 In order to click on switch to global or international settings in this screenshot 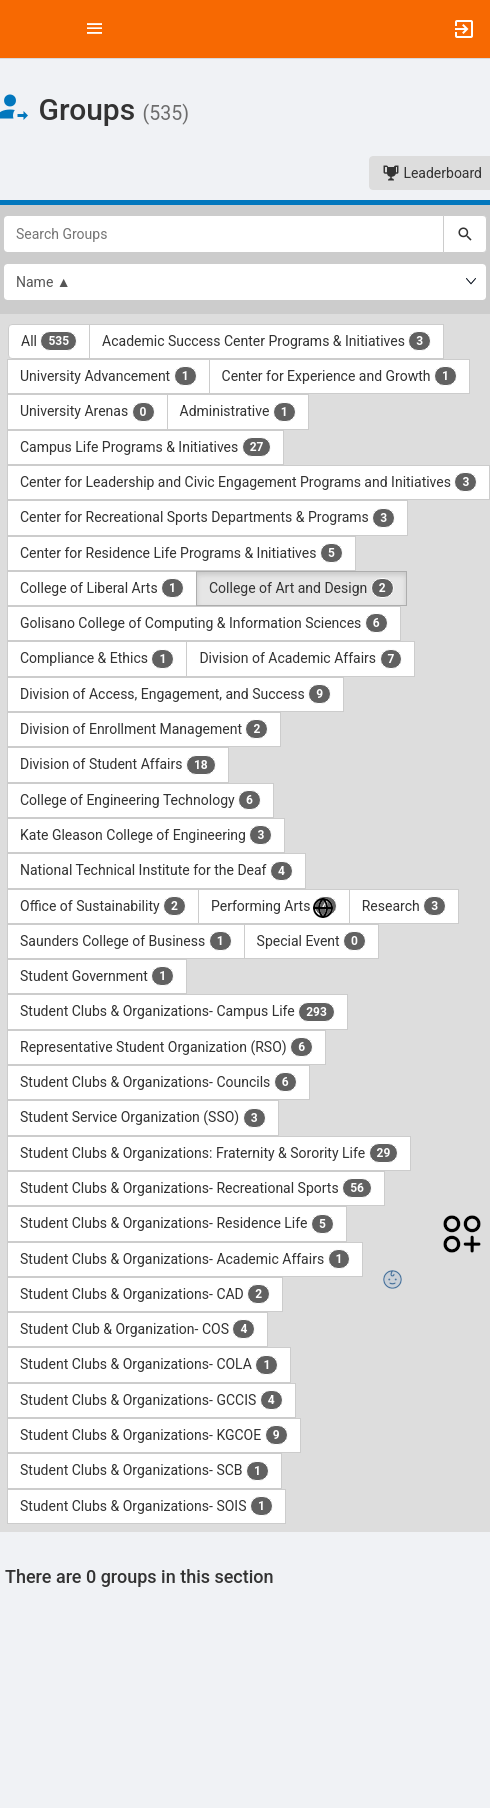, I will do `click(323, 908)`.